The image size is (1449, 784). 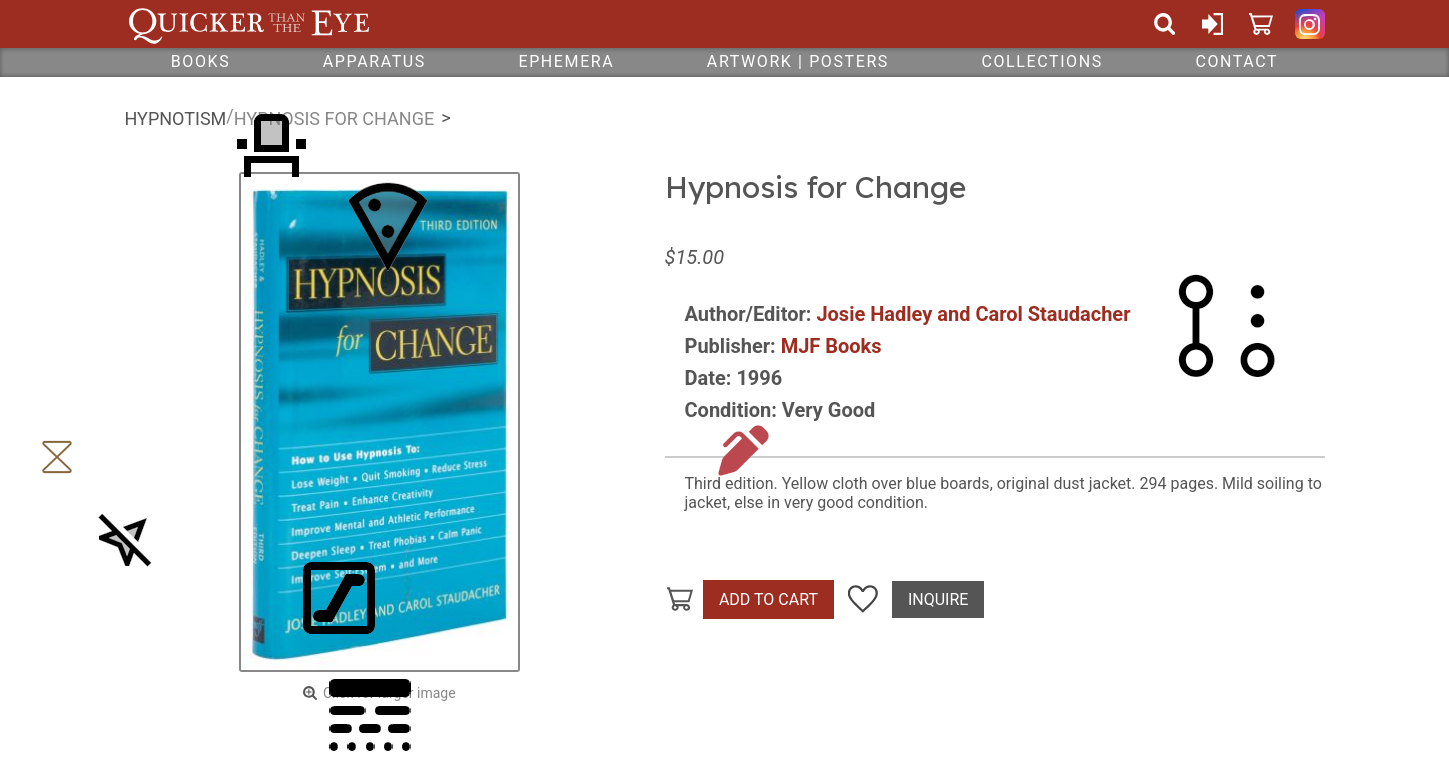 I want to click on find nearby pizza restaurants, so click(x=388, y=227).